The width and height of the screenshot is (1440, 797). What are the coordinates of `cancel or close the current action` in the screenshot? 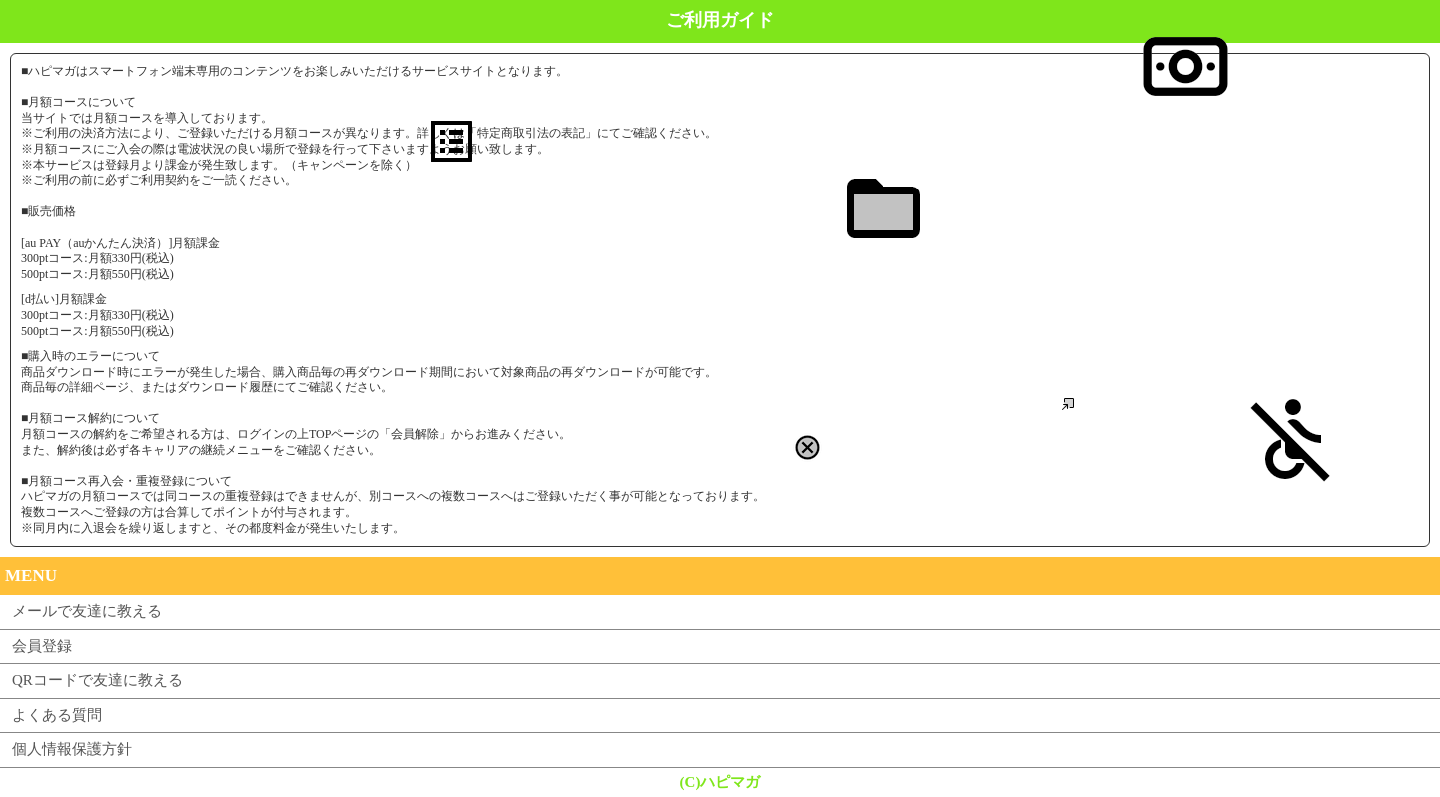 It's located at (807, 447).